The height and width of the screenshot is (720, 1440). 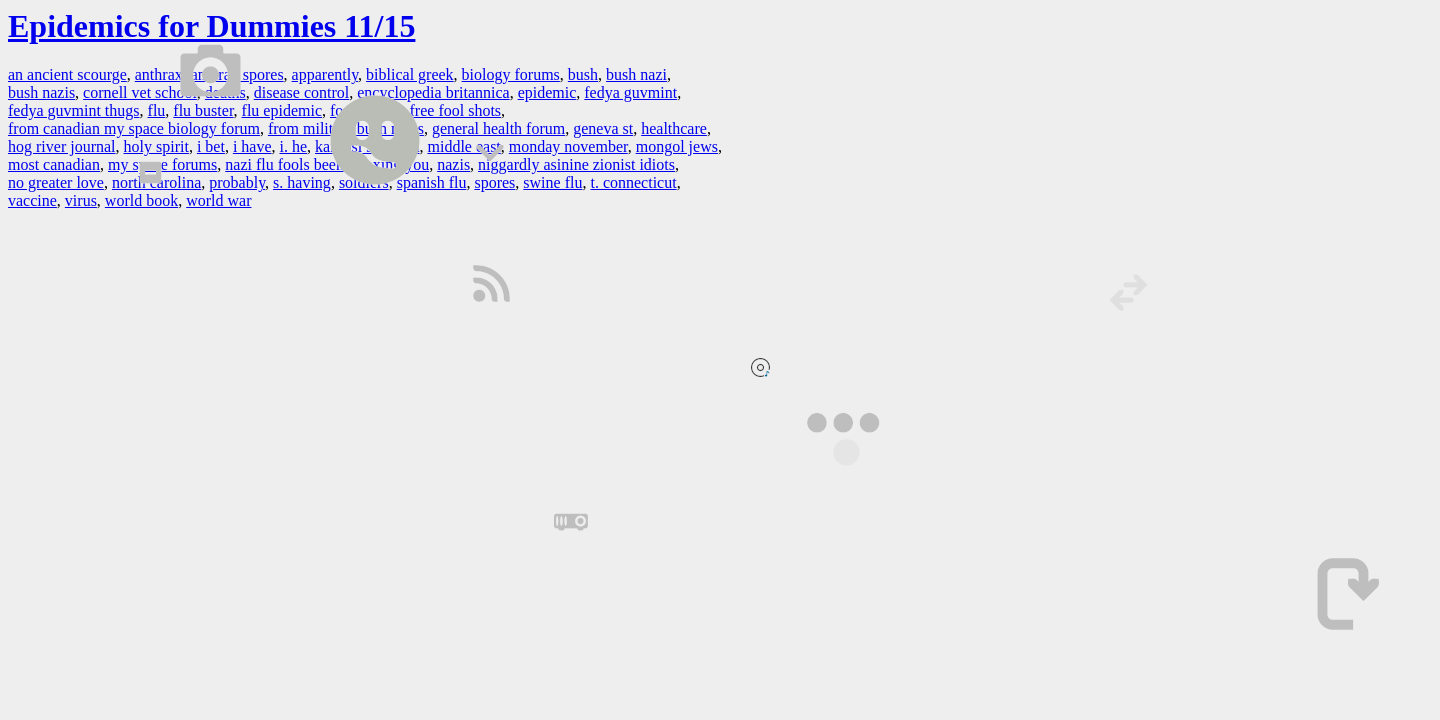 I want to click on audio CD or music disc, so click(x=760, y=367).